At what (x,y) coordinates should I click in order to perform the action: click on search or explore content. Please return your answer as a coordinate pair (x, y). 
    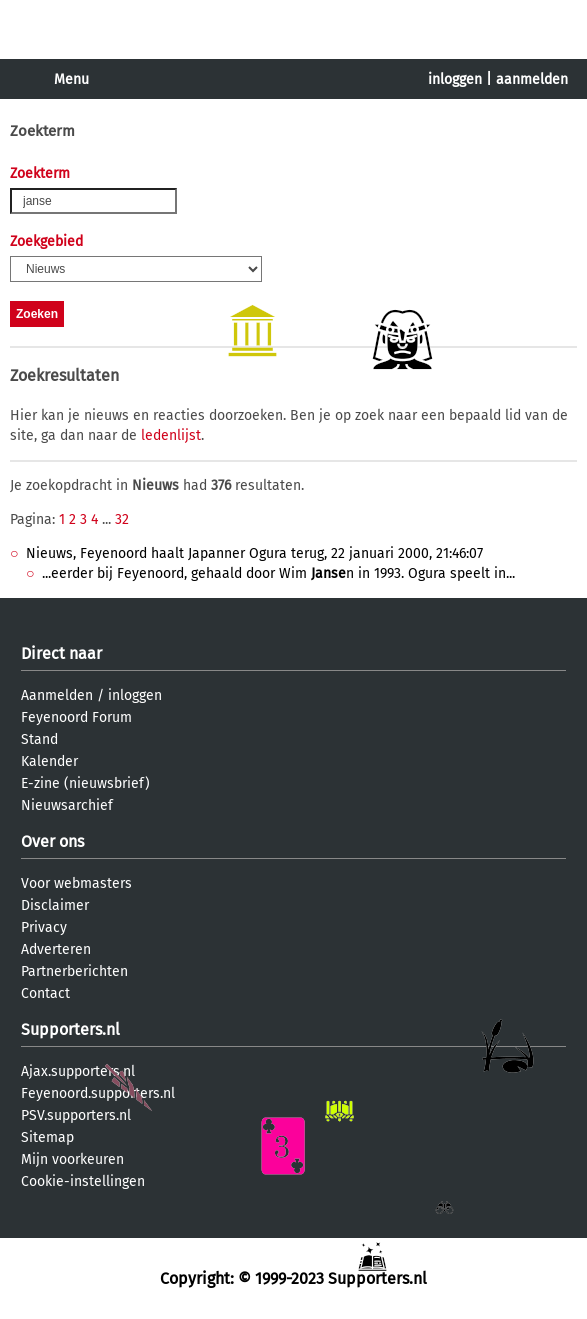
    Looking at the image, I should click on (444, 1207).